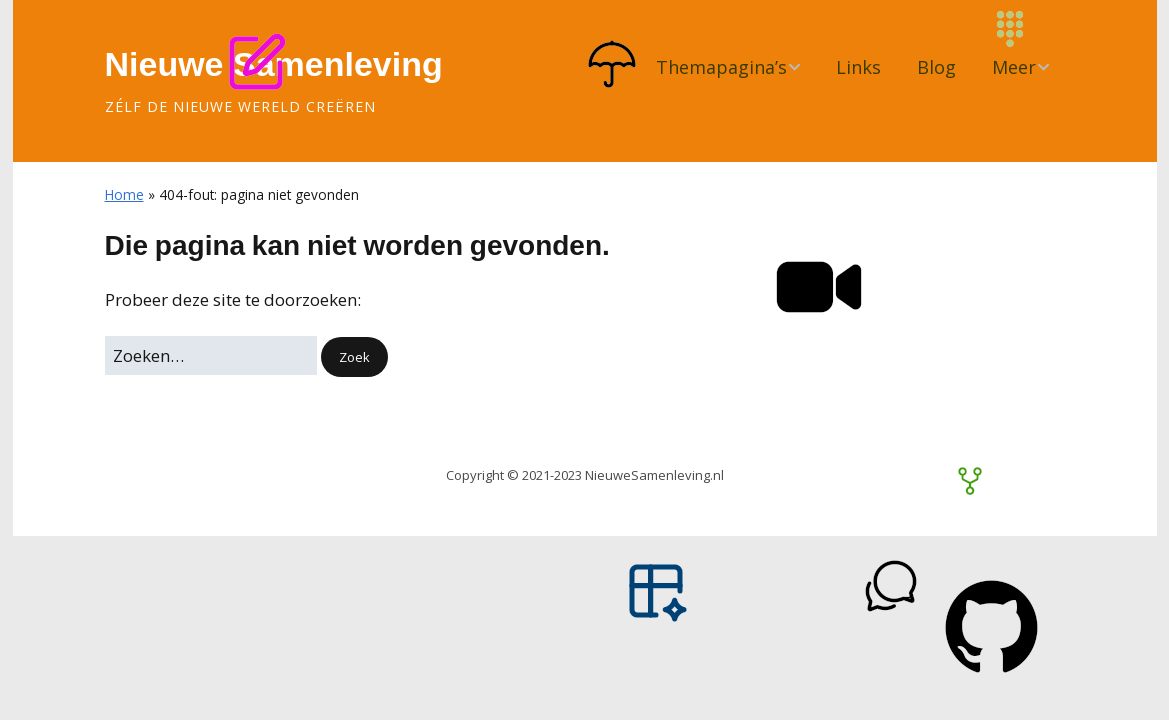 The image size is (1169, 720). What do you see at coordinates (819, 287) in the screenshot?
I see `start a video call` at bounding box center [819, 287].